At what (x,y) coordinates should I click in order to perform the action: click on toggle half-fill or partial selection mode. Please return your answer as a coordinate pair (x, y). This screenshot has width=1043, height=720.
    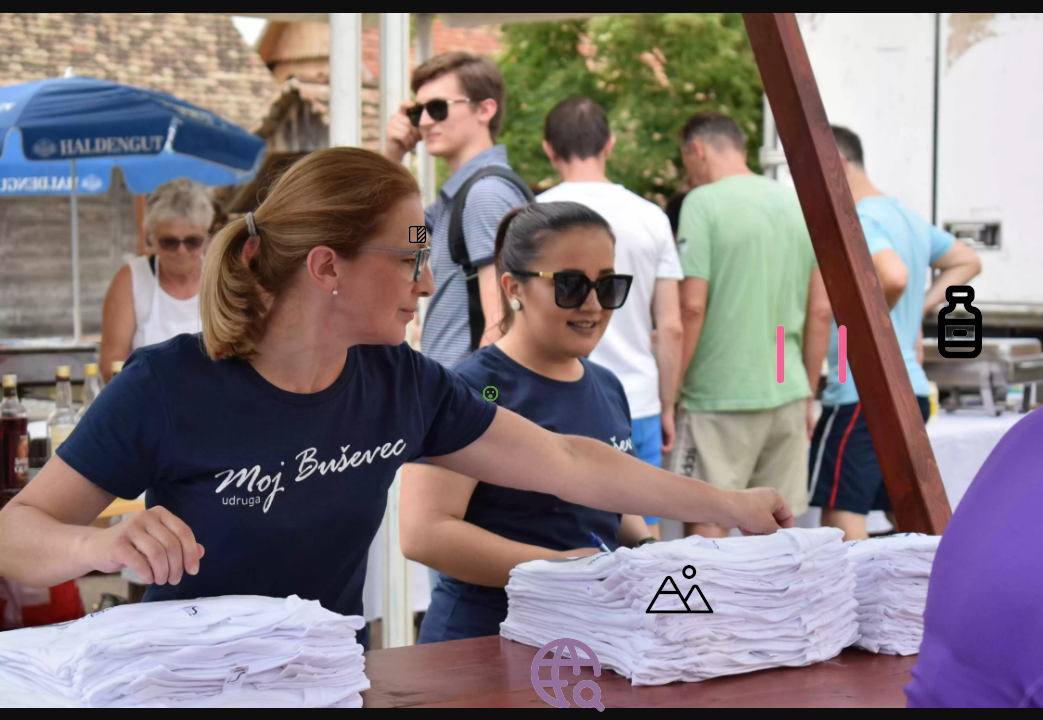
    Looking at the image, I should click on (417, 234).